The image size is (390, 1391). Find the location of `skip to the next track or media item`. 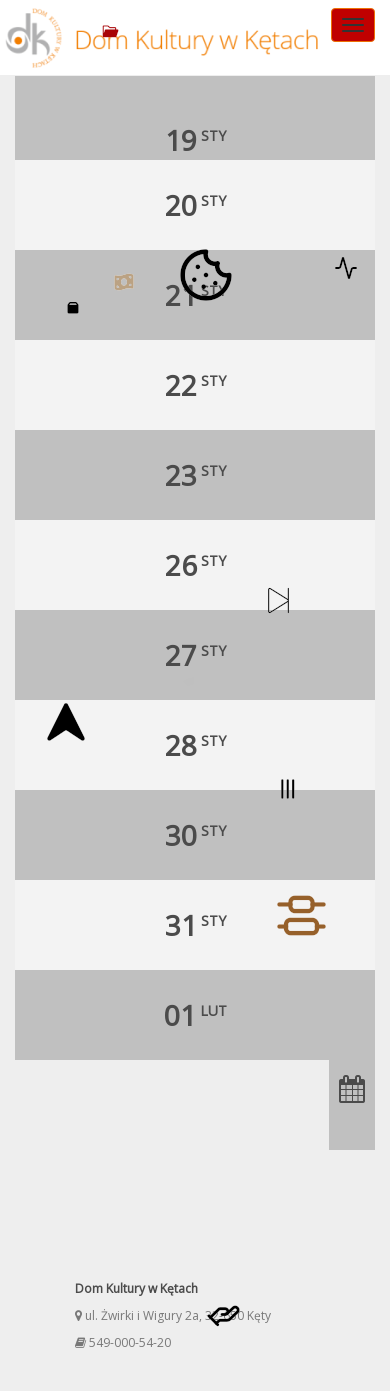

skip to the next track or media item is located at coordinates (278, 600).